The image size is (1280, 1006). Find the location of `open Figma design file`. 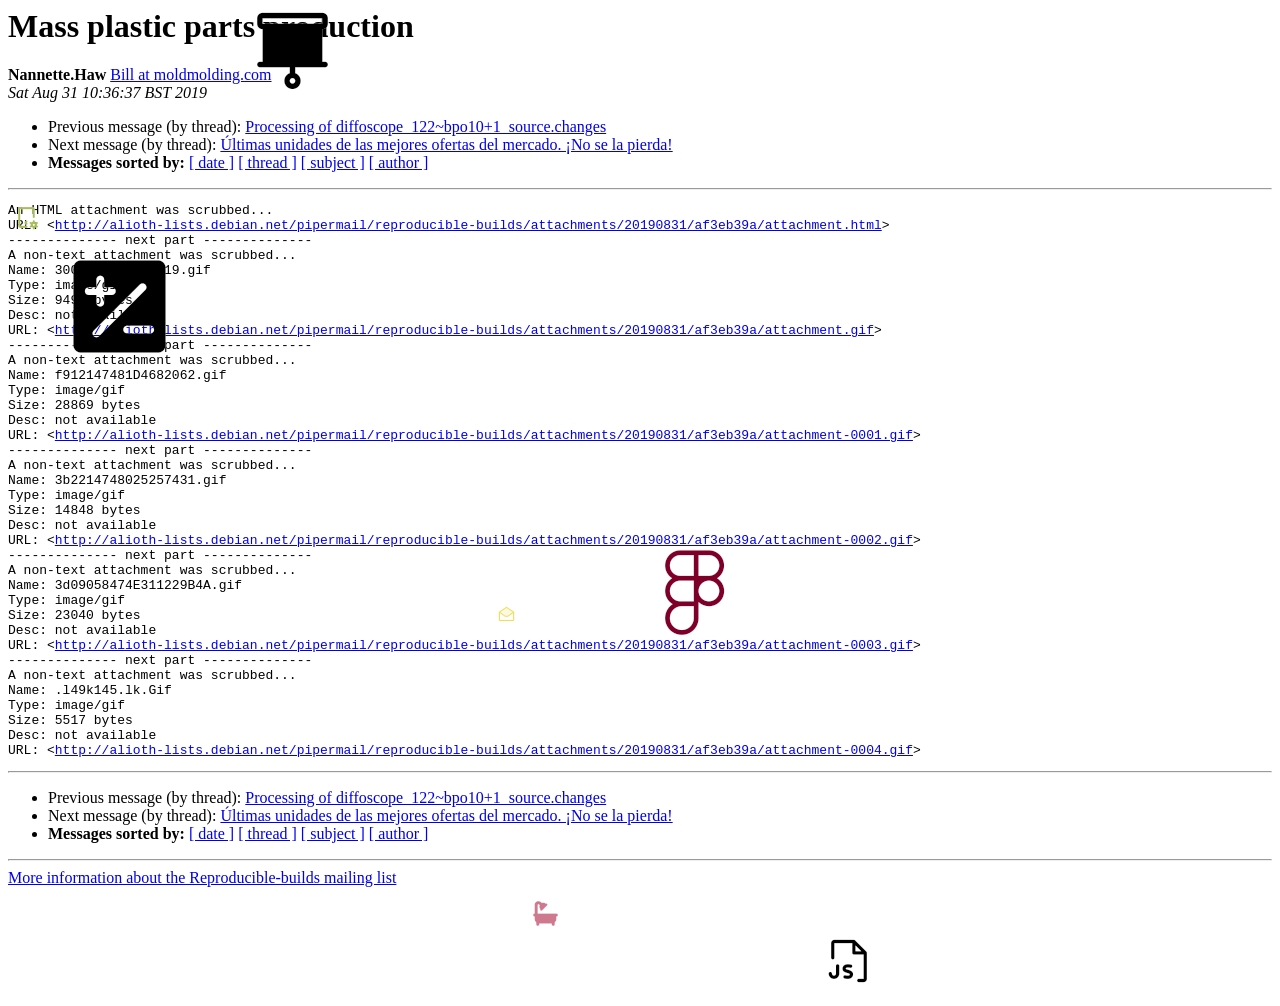

open Figma design file is located at coordinates (693, 591).